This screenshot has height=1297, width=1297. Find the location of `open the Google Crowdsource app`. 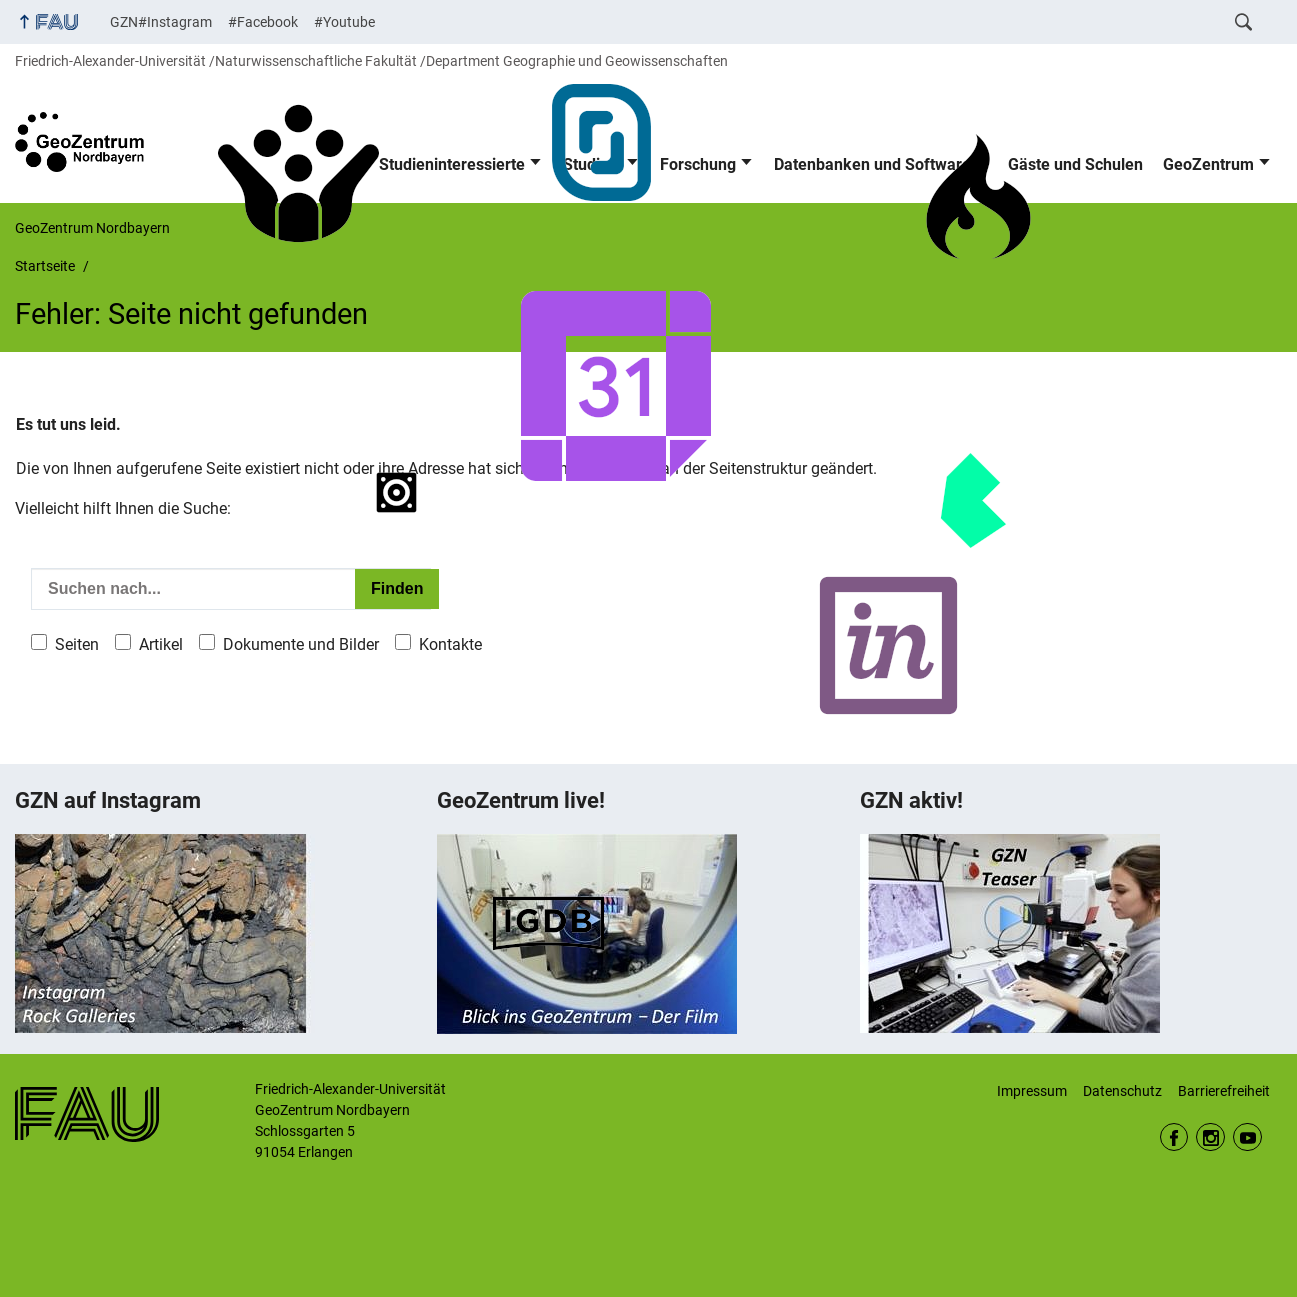

open the Google Crowdsource app is located at coordinates (298, 173).